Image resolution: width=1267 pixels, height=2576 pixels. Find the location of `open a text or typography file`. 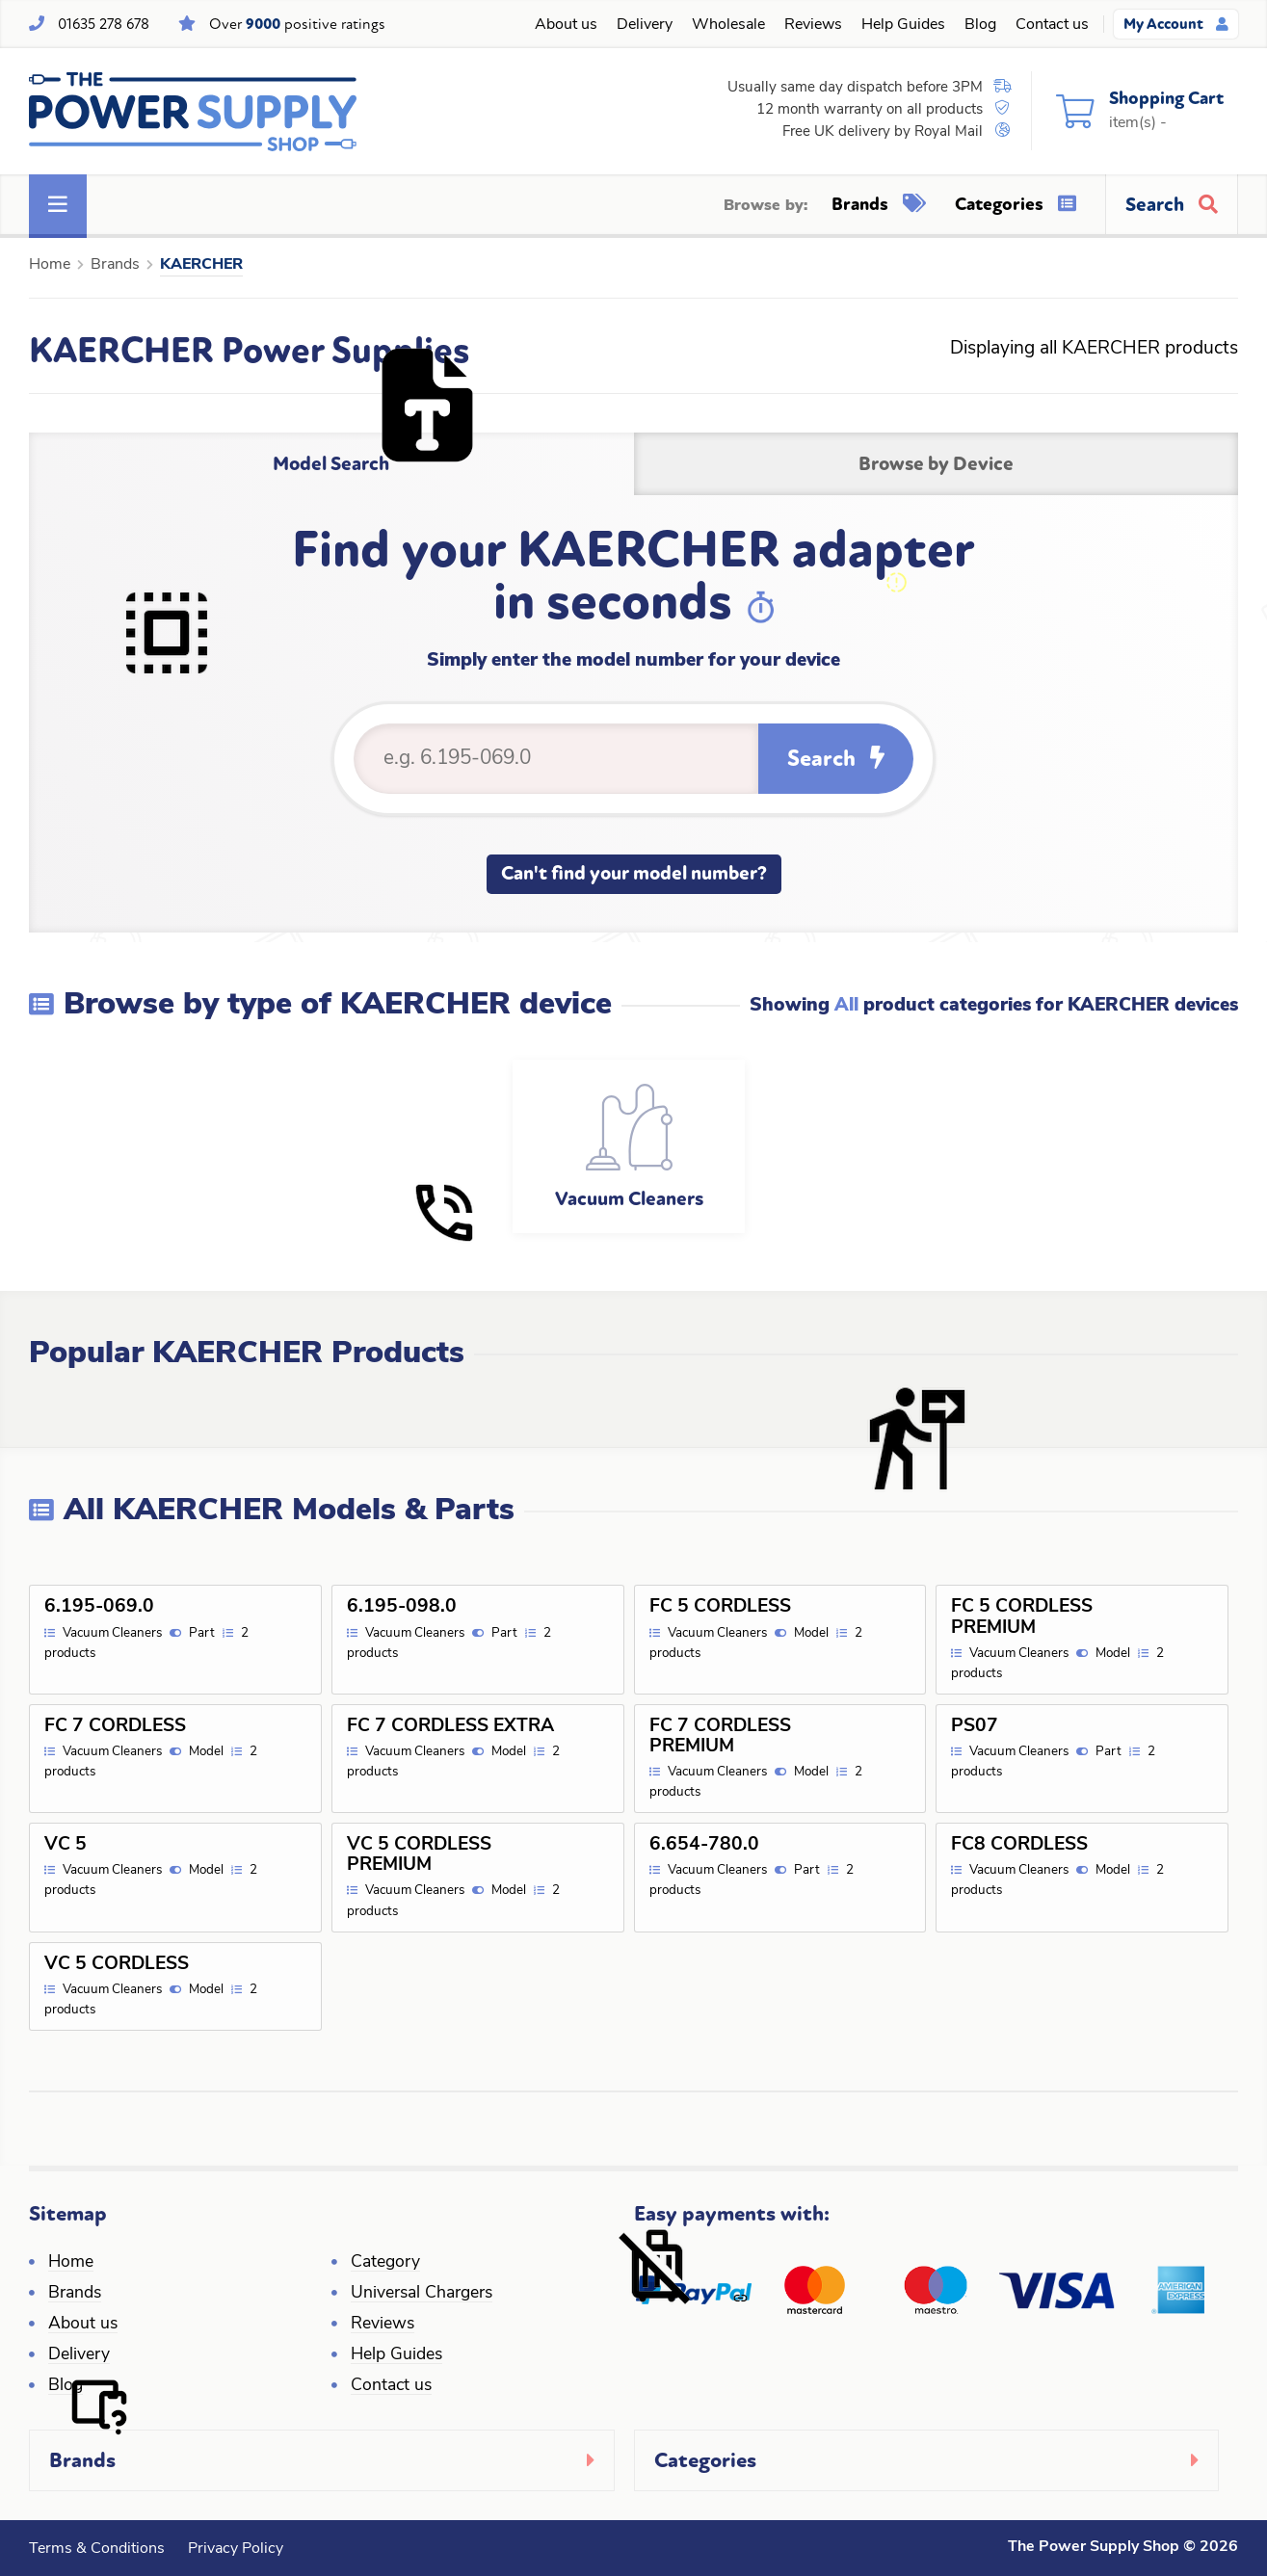

open a text or typography file is located at coordinates (427, 405).